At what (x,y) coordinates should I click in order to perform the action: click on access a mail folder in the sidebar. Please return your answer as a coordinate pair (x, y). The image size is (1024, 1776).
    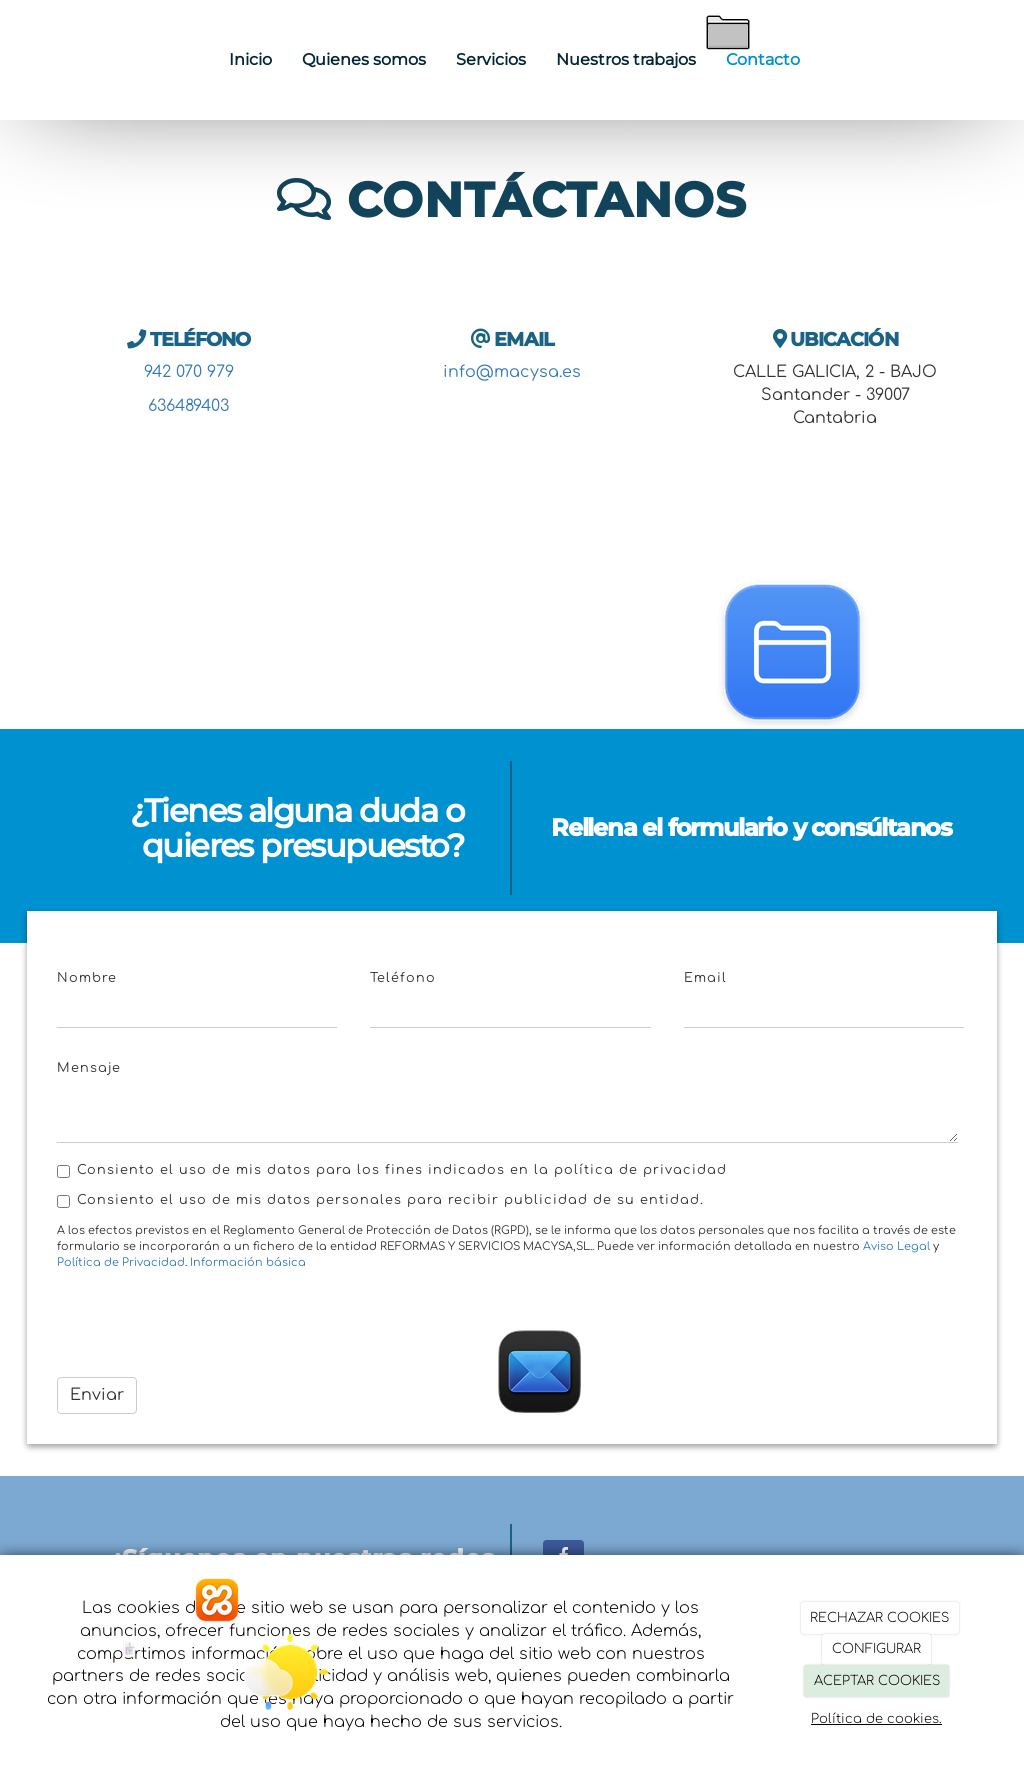
    Looking at the image, I should click on (728, 32).